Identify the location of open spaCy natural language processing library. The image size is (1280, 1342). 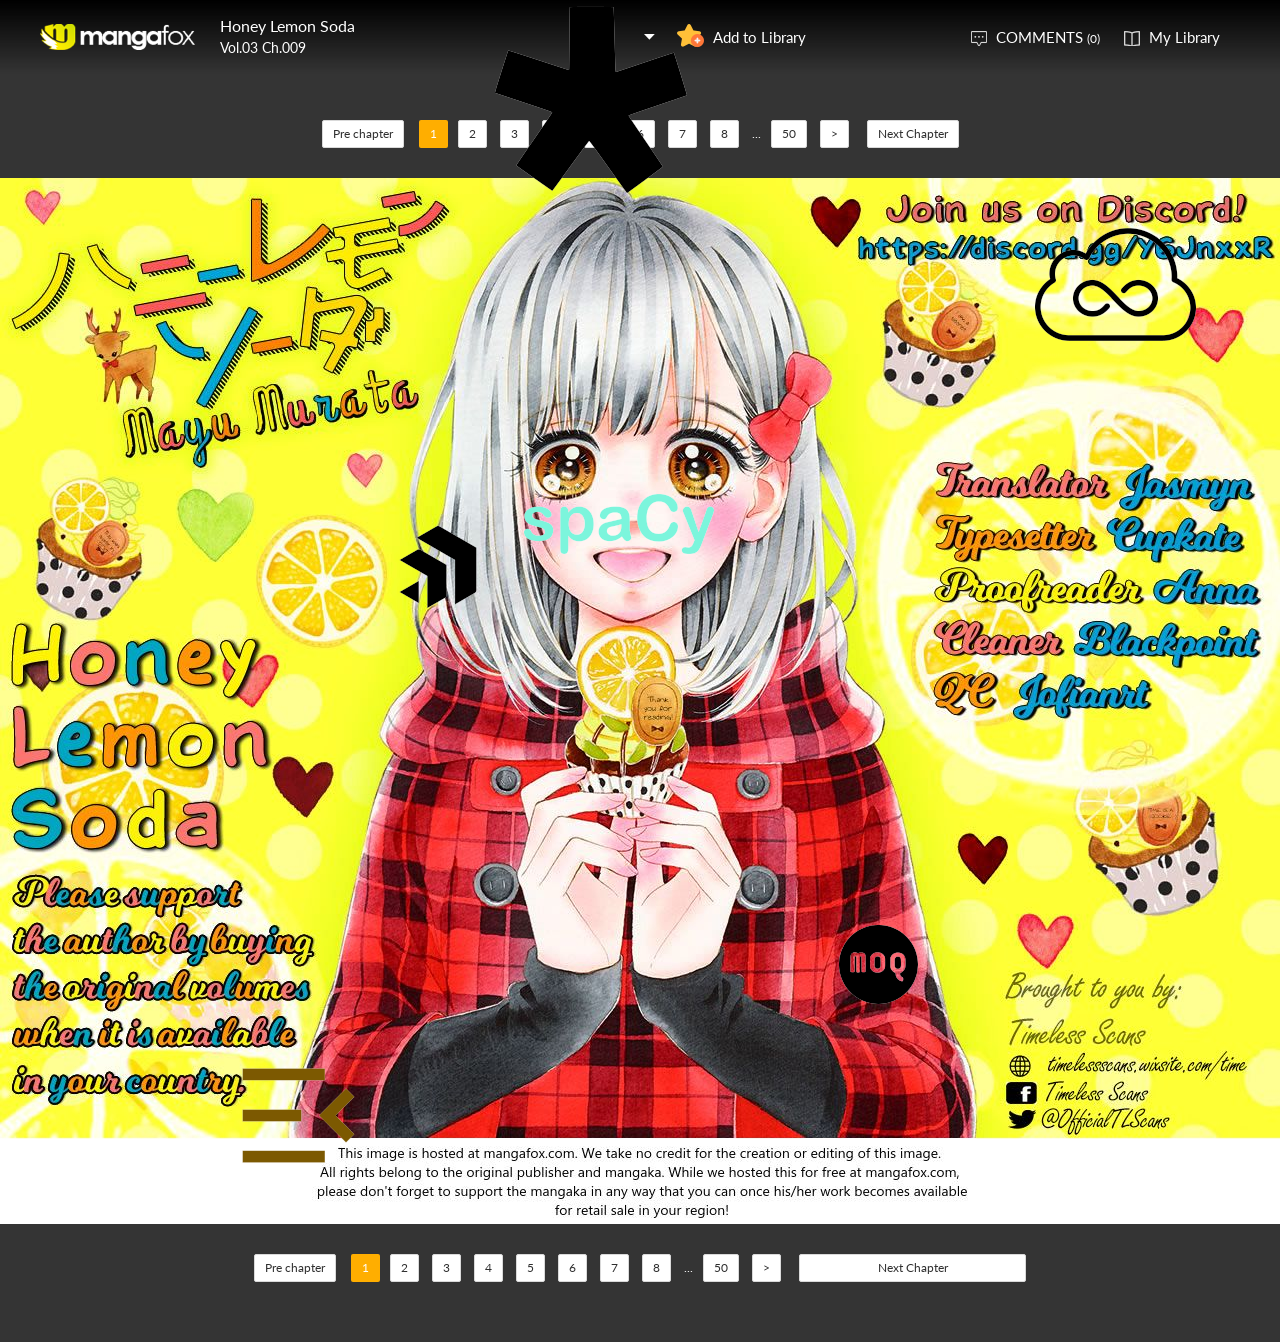
(619, 524).